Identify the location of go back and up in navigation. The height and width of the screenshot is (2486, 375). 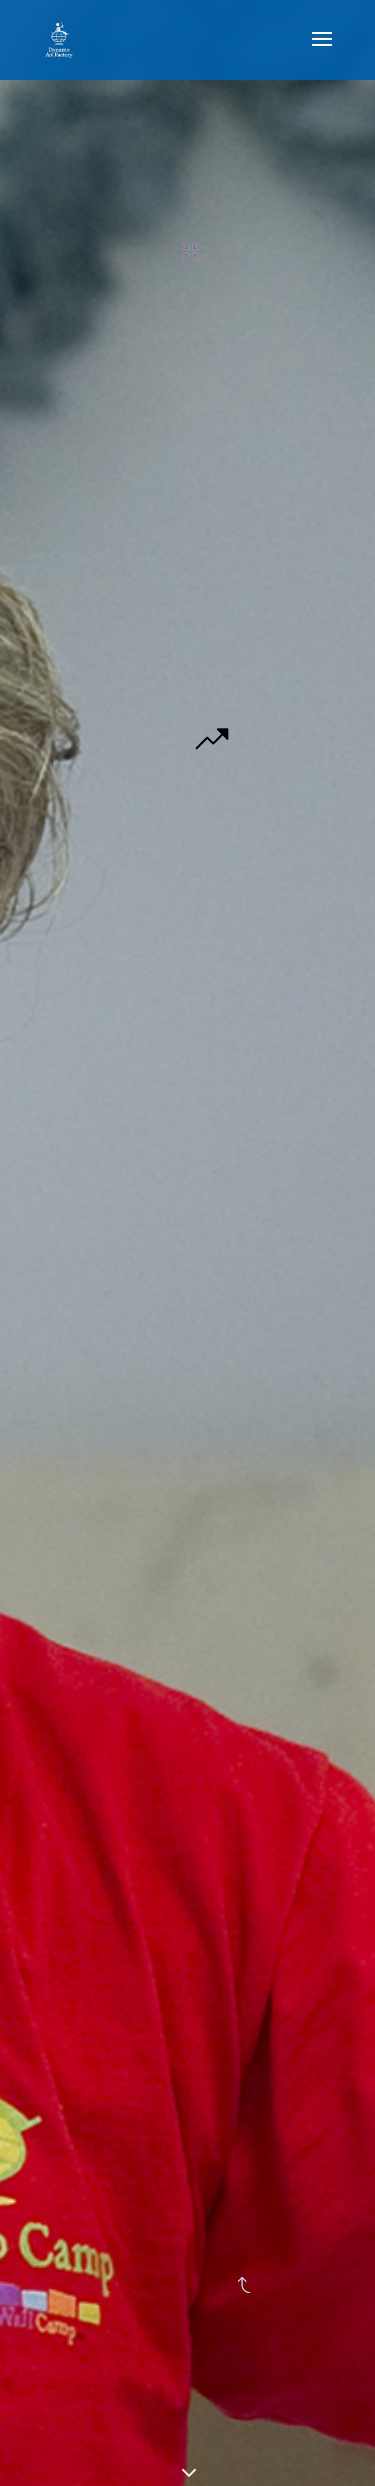
(244, 2285).